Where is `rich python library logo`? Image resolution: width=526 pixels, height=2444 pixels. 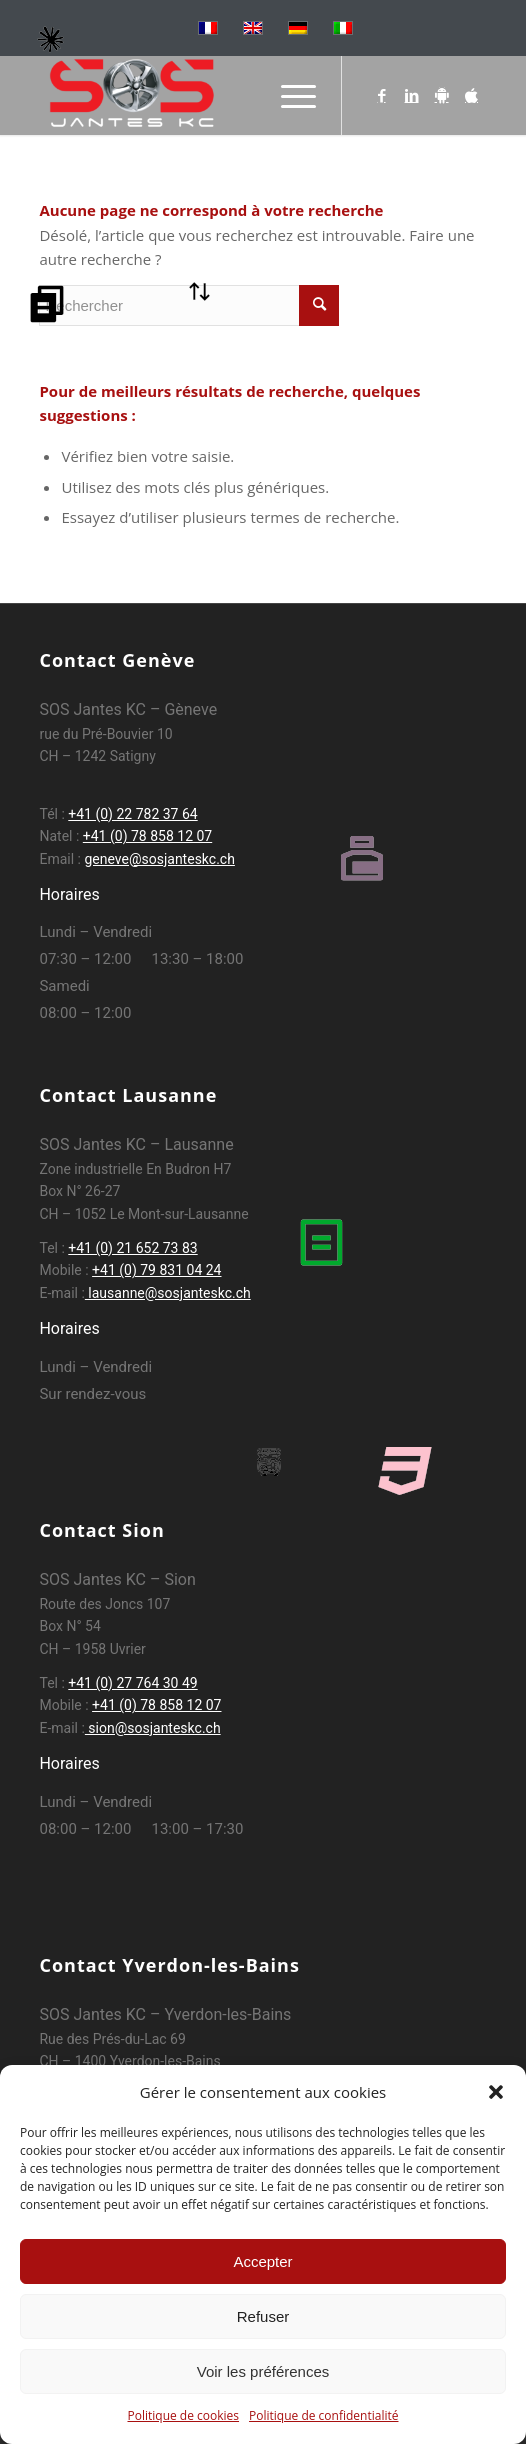 rich python library logo is located at coordinates (269, 1462).